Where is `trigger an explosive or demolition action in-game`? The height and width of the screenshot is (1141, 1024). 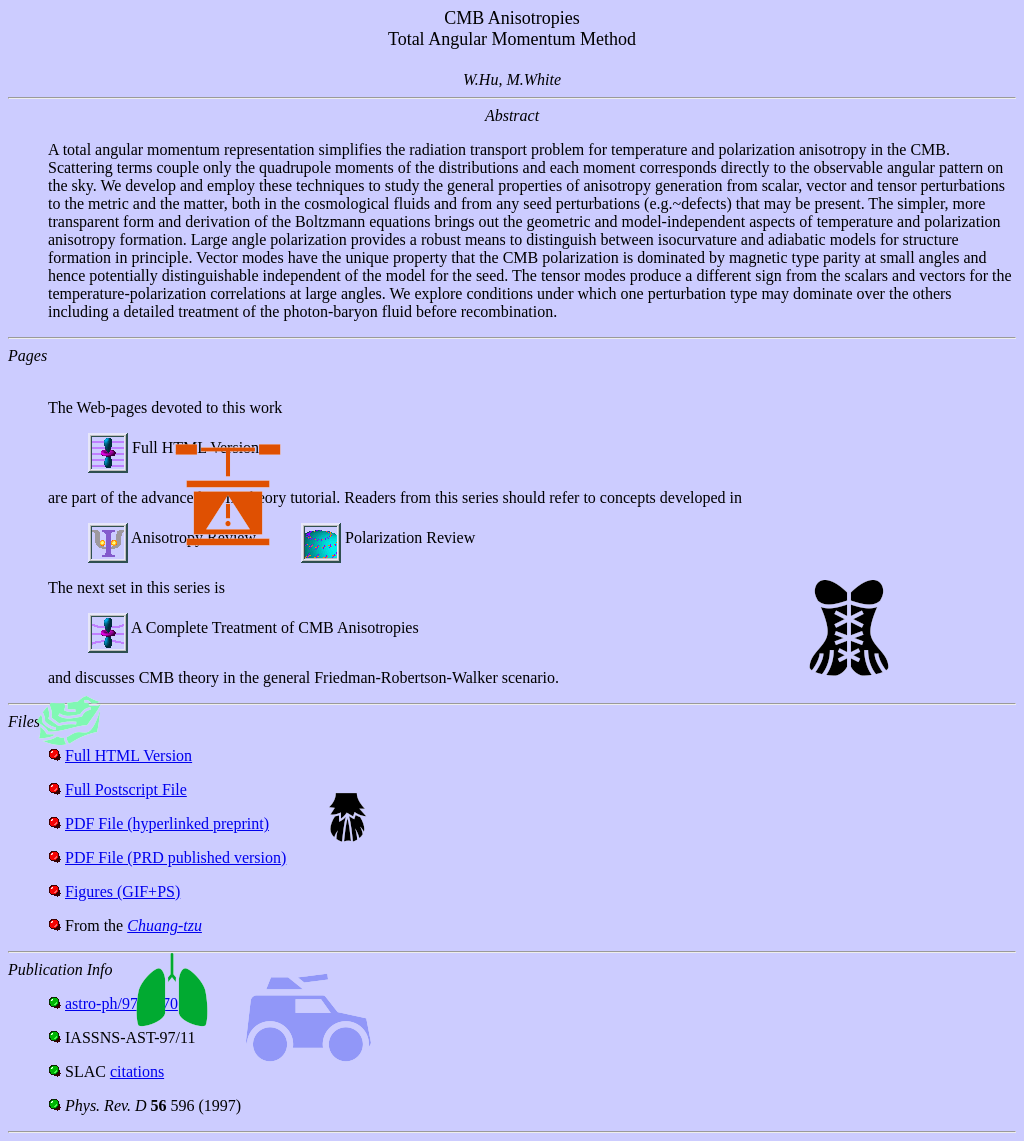 trigger an explosive or demolition action in-game is located at coordinates (228, 493).